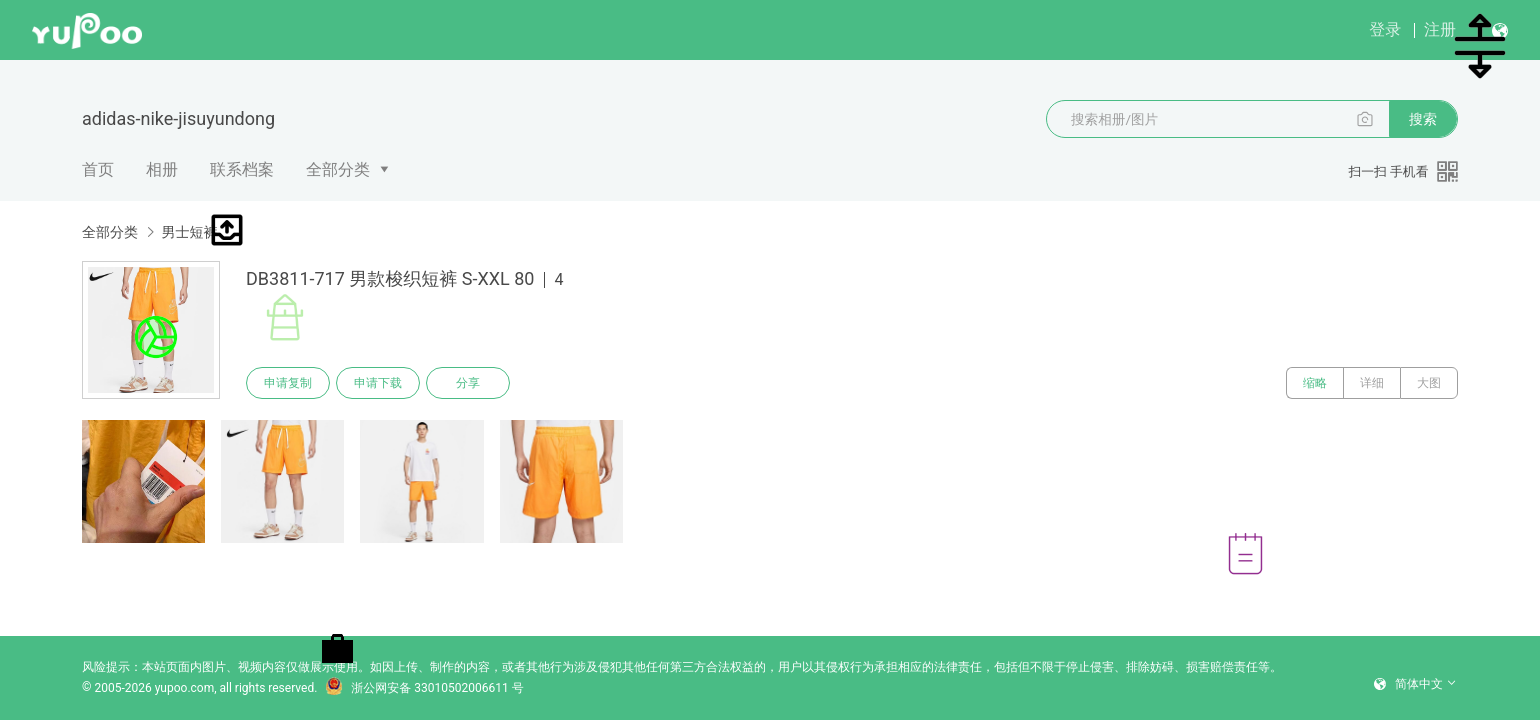 The image size is (1540, 720). I want to click on upload file to inbox or tray, so click(227, 230).